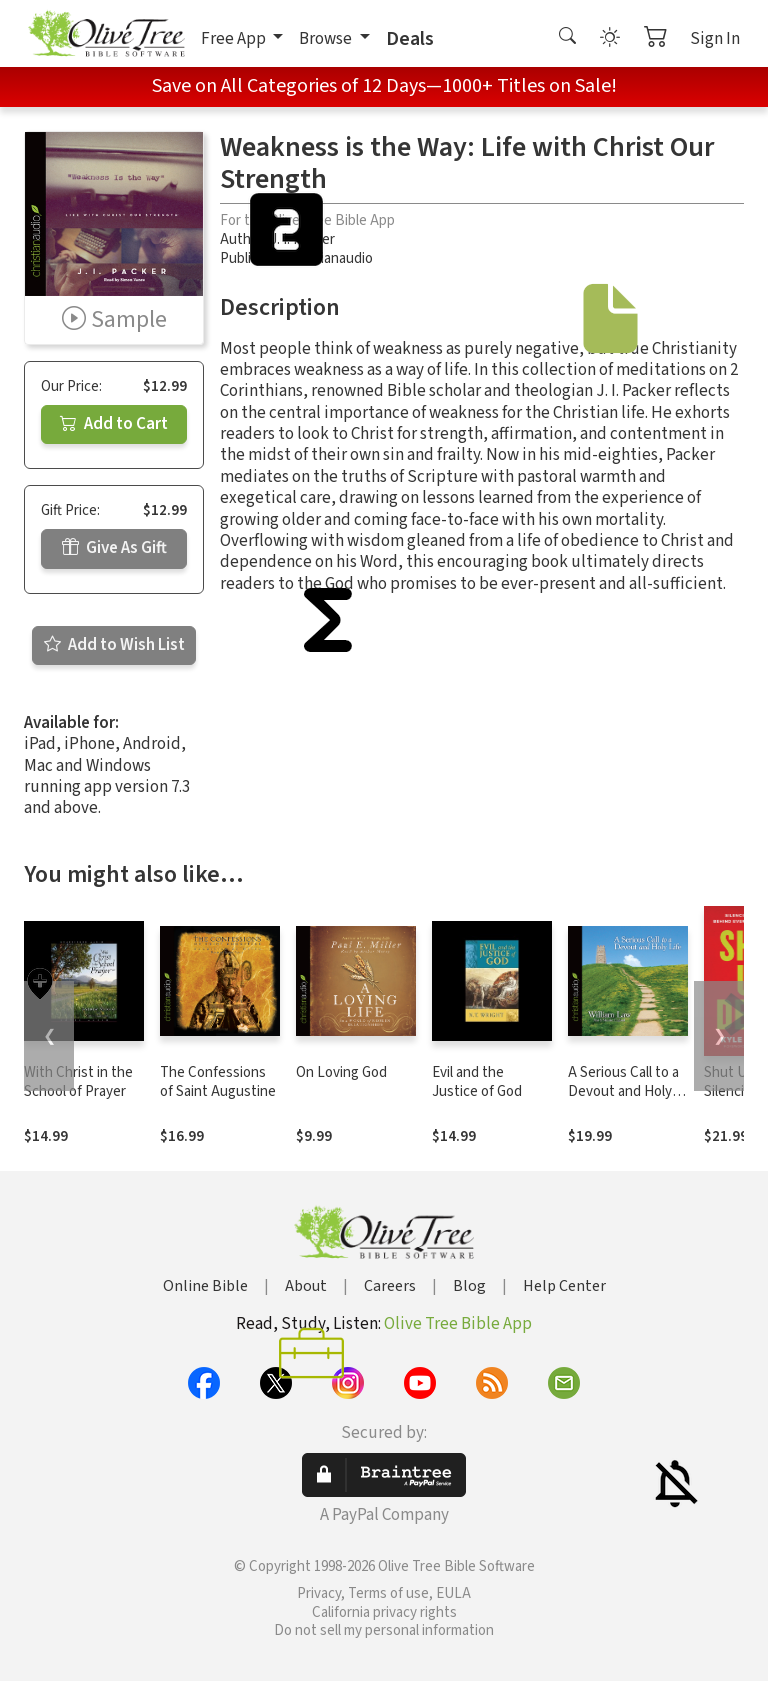  What do you see at coordinates (610, 318) in the screenshot?
I see `view document or file` at bounding box center [610, 318].